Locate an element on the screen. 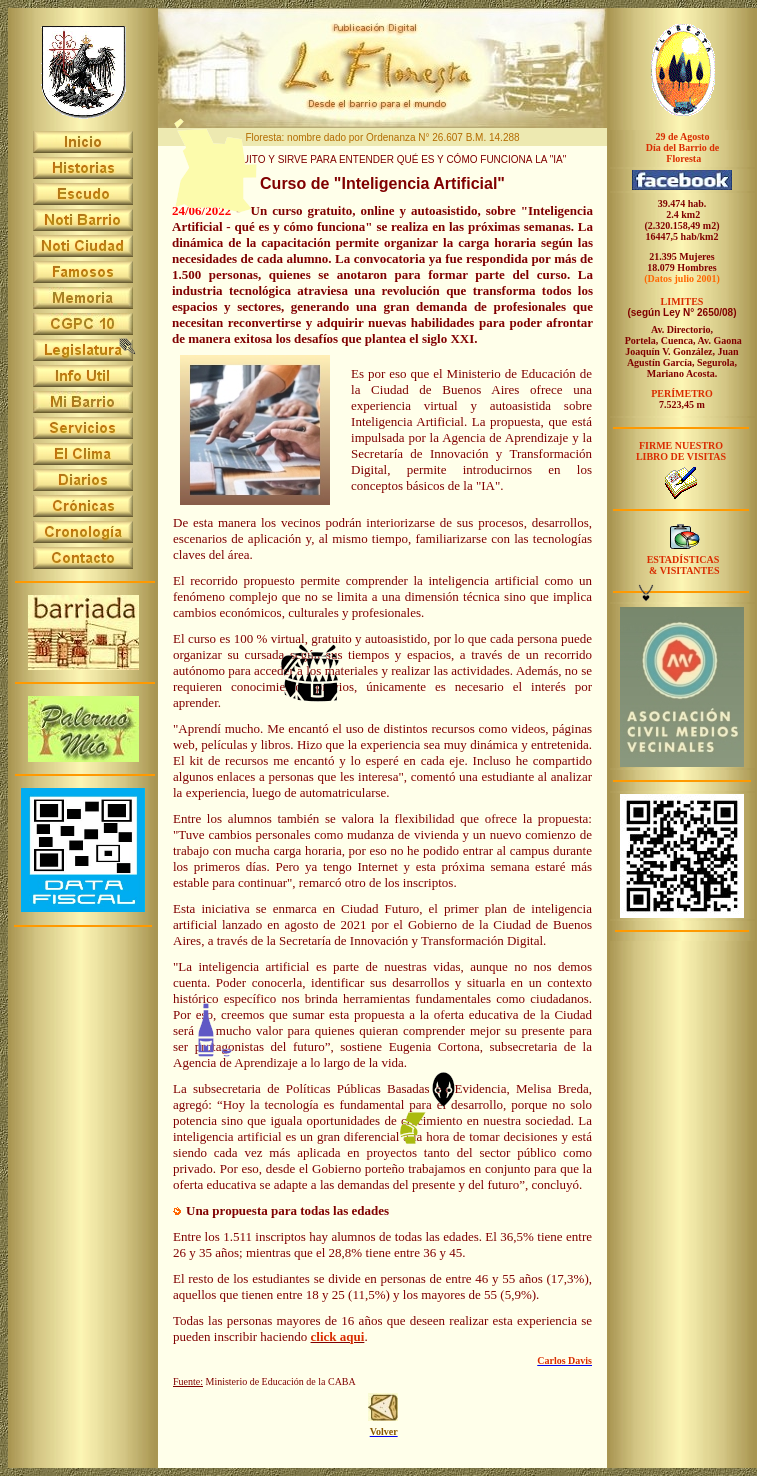 The height and width of the screenshot is (1476, 757). select architect or builder character class is located at coordinates (443, 1089).